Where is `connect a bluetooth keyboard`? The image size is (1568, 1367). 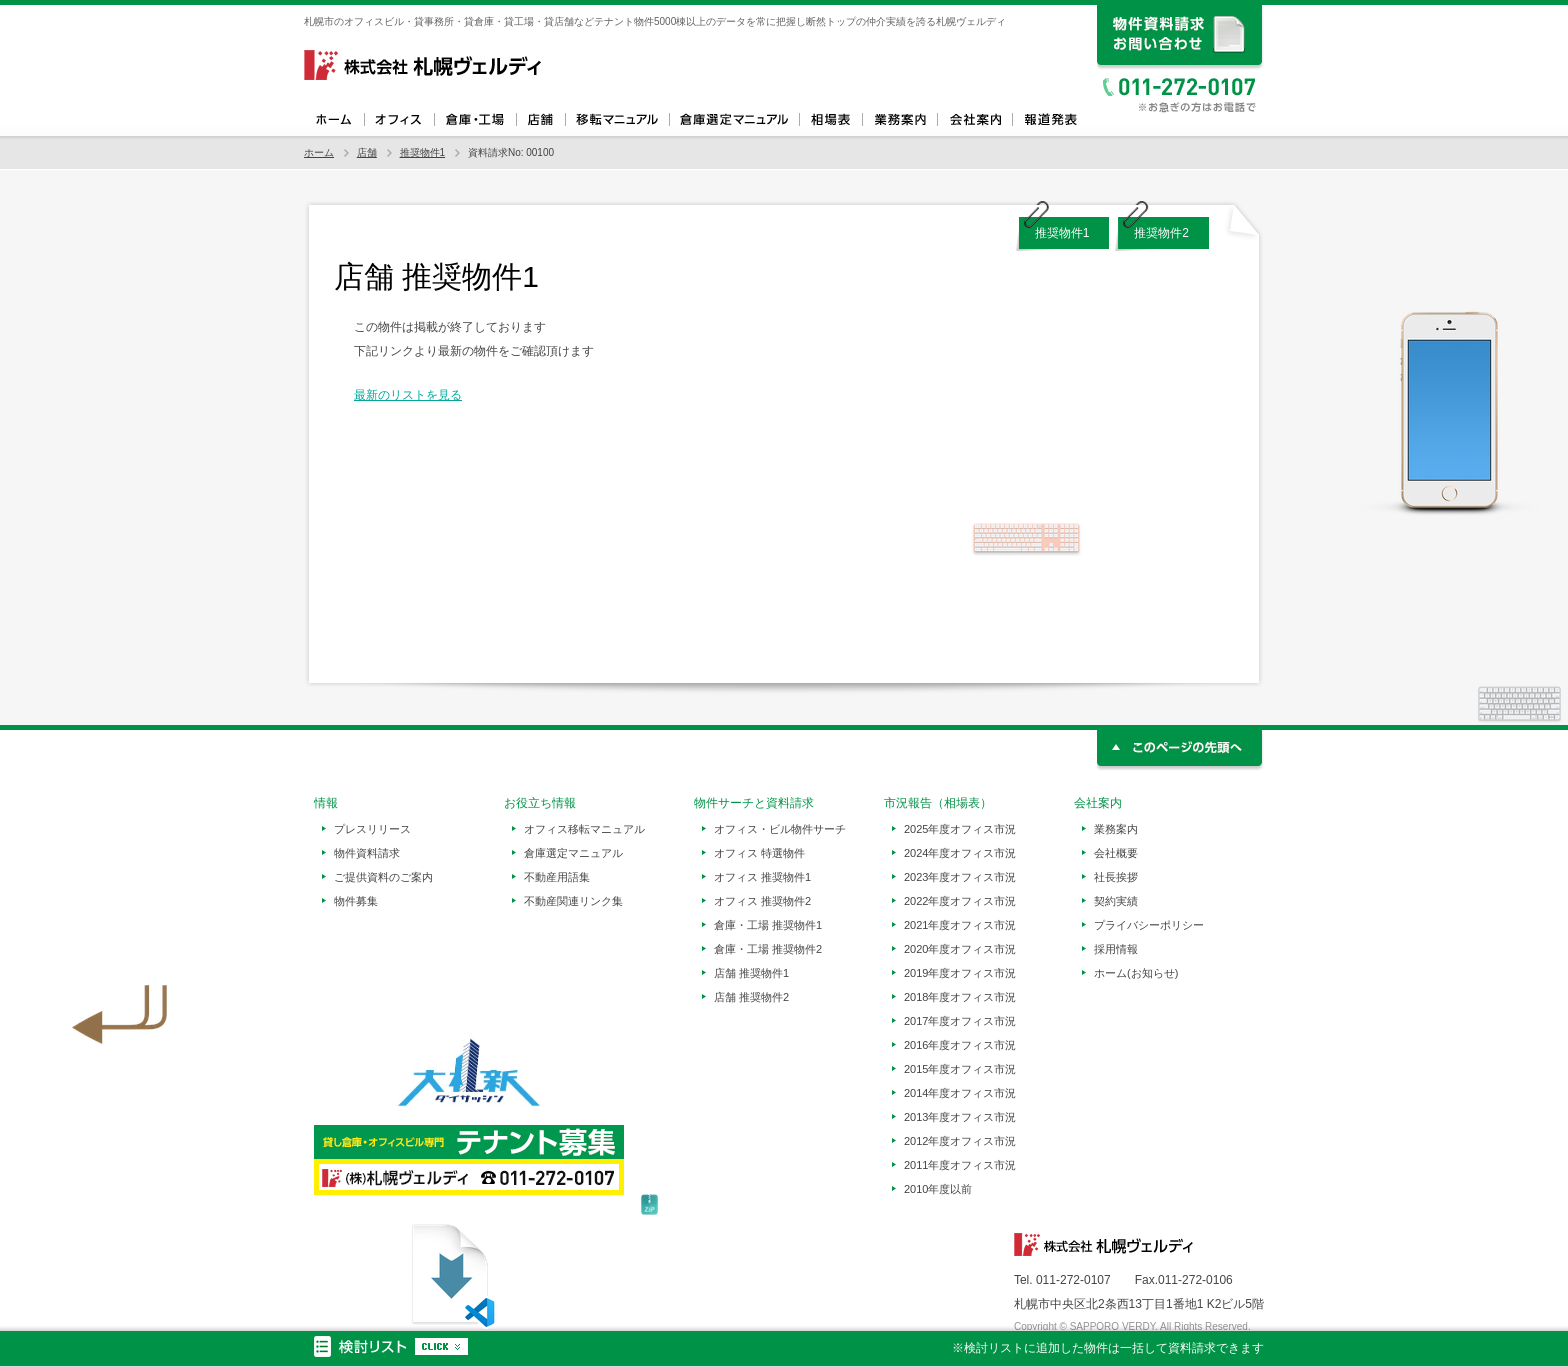 connect a bluetooth keyboard is located at coordinates (1519, 703).